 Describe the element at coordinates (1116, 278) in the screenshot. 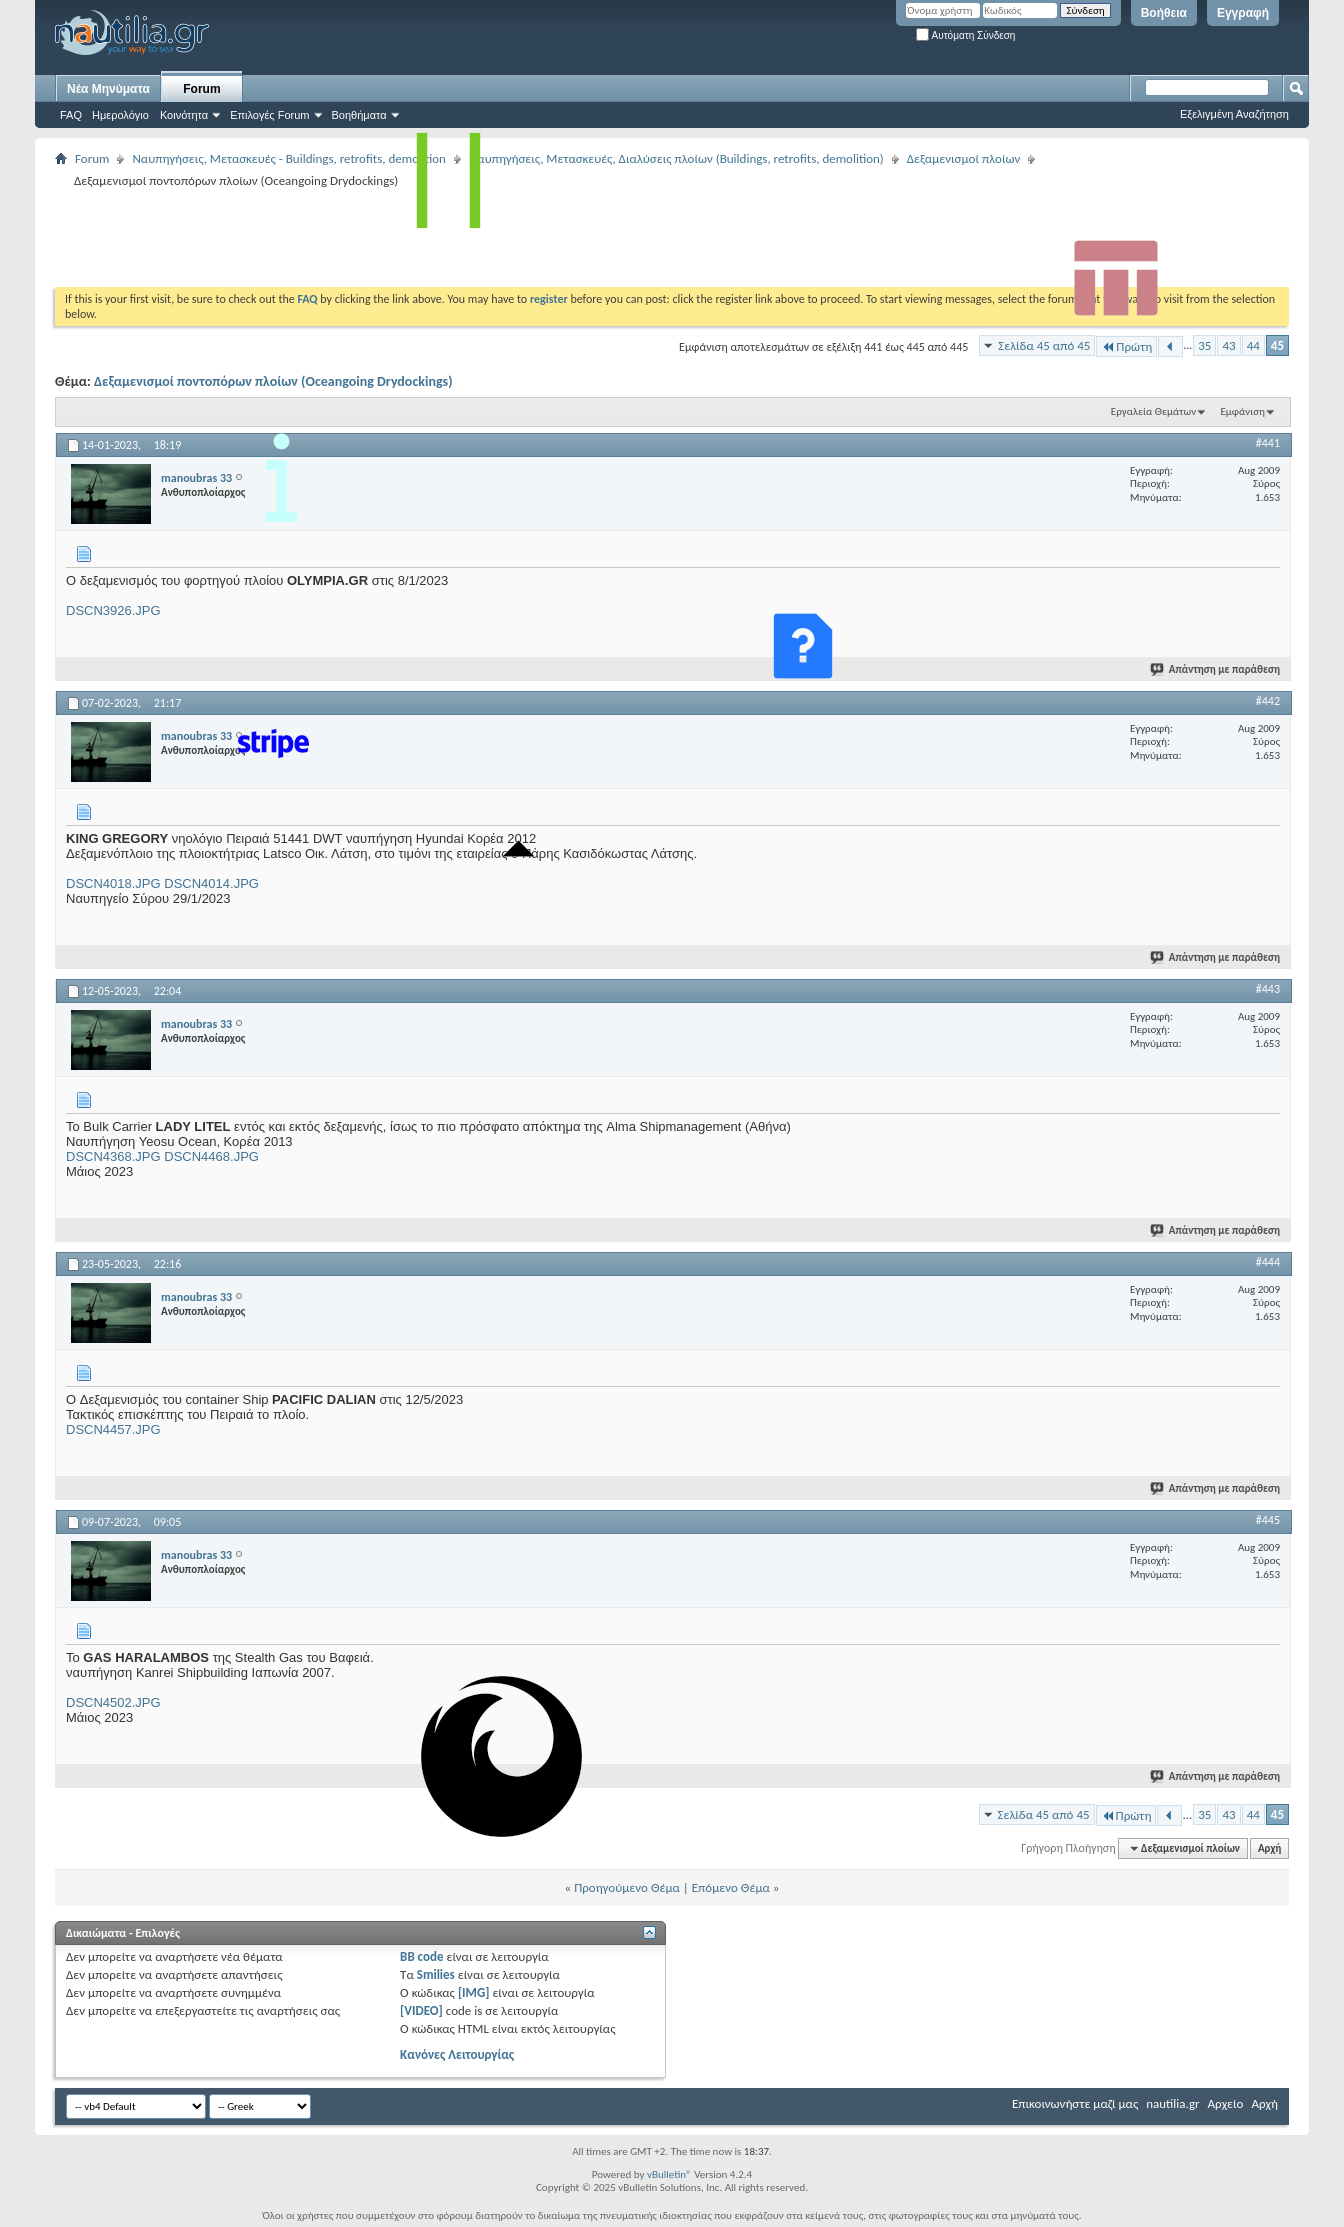

I see `insert a table into a document` at that location.